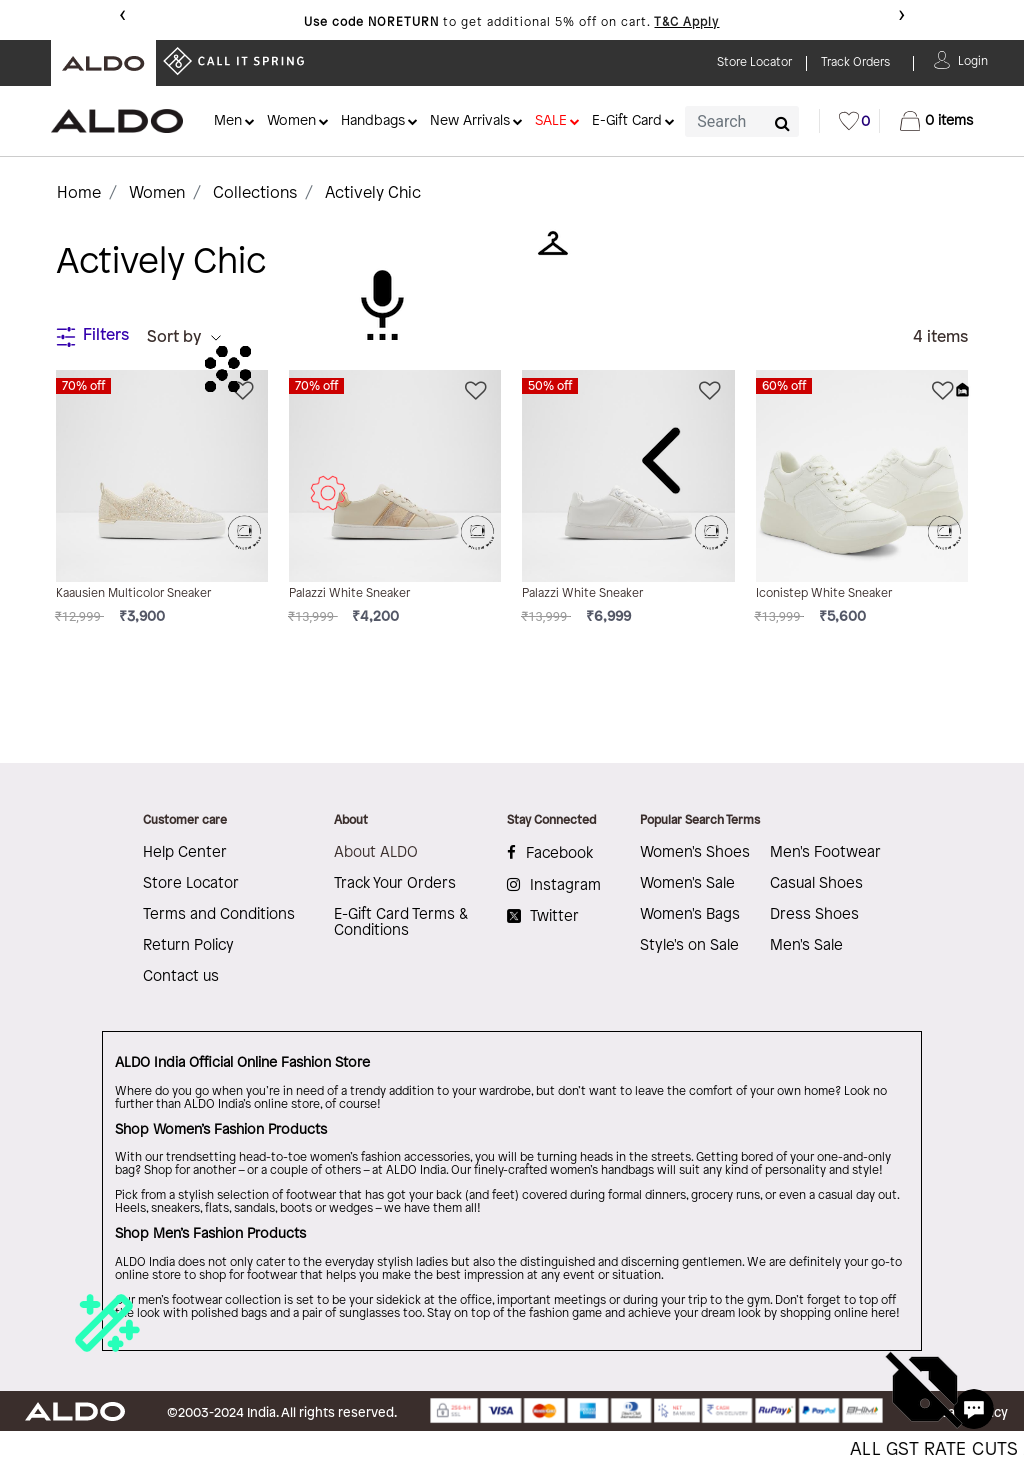 Image resolution: width=1024 pixels, height=1466 pixels. I want to click on access settings or preferences, so click(328, 493).